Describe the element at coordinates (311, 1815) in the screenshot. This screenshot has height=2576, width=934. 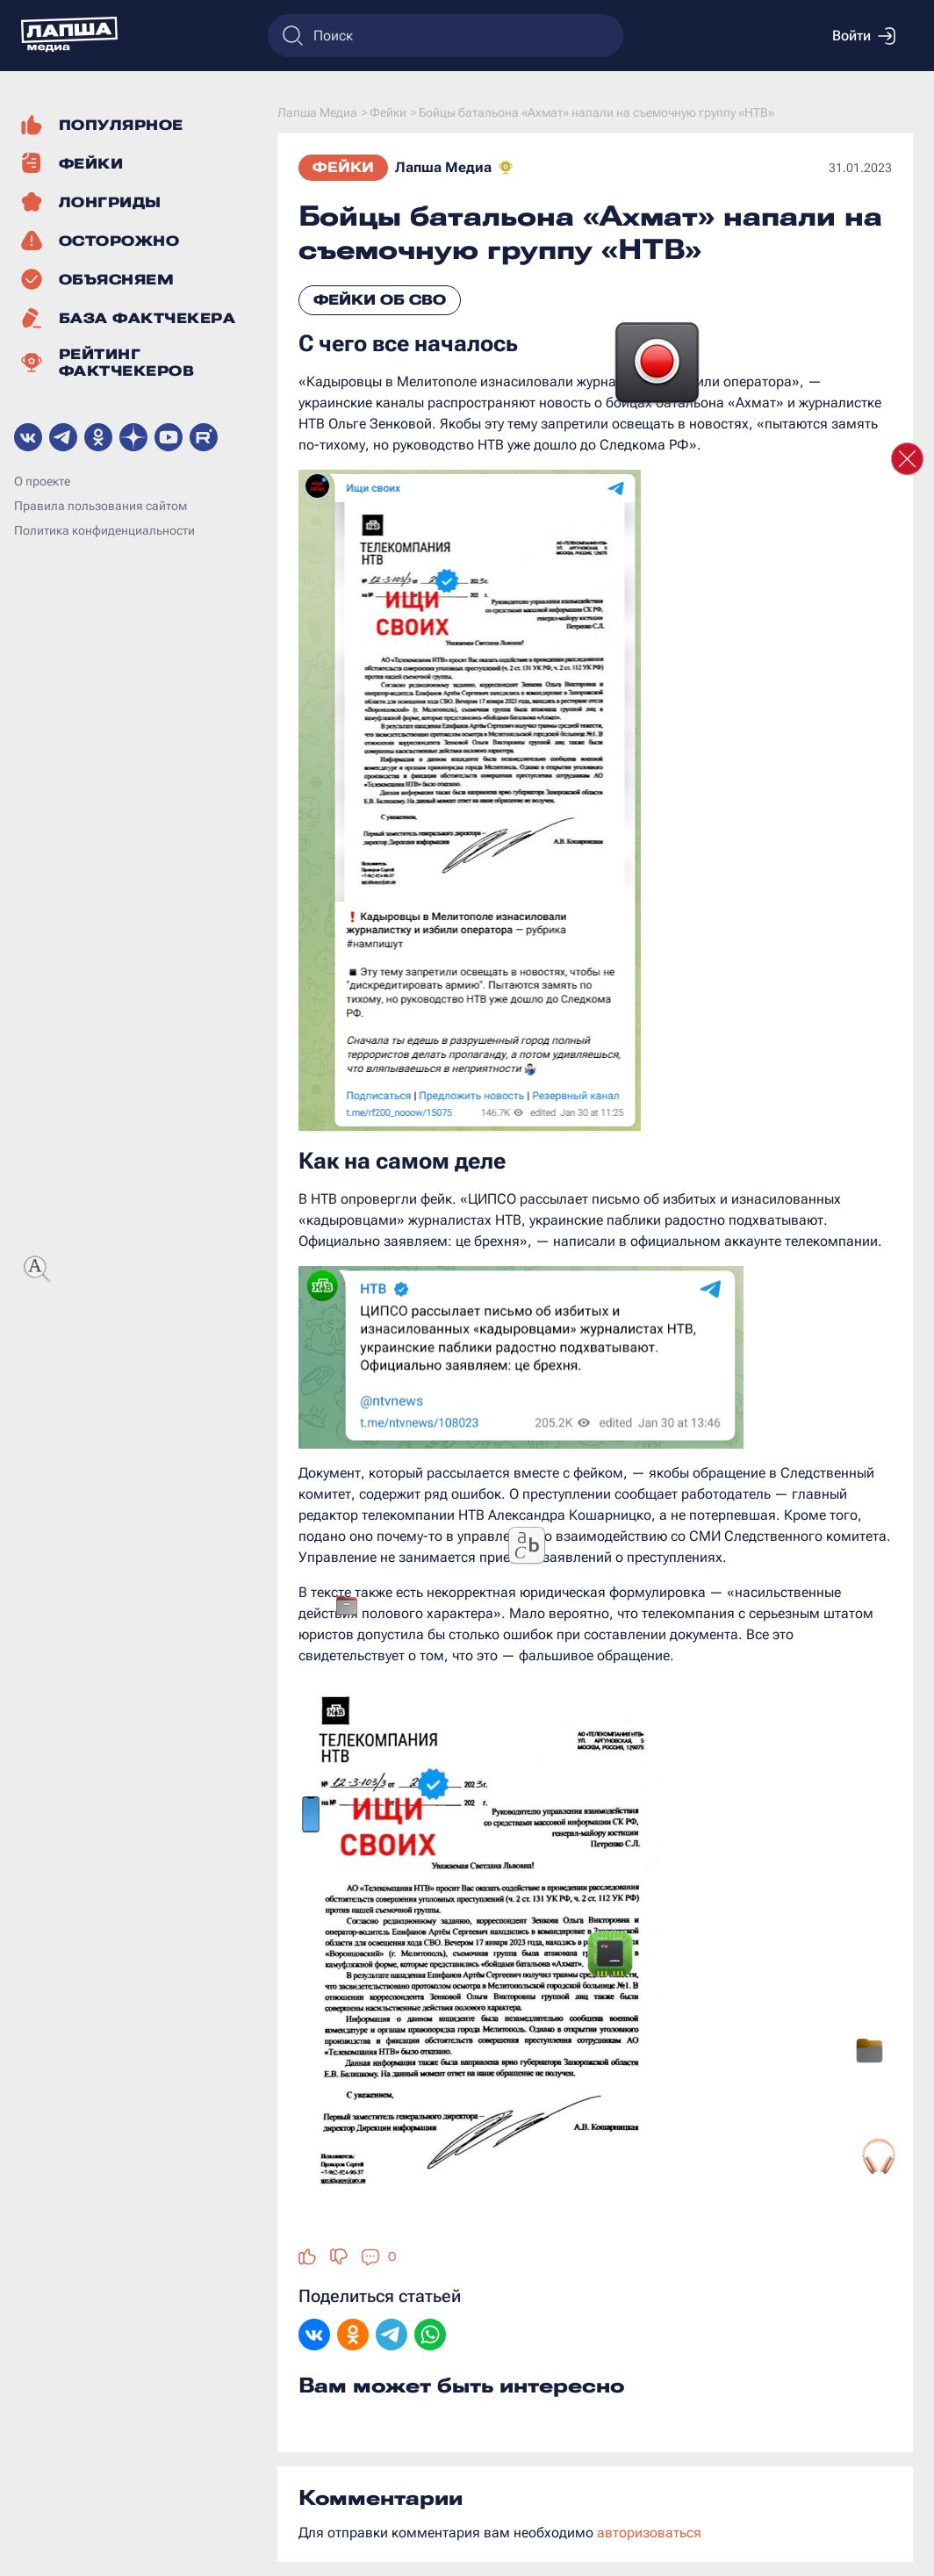
I see `iPhone 13 device icon` at that location.